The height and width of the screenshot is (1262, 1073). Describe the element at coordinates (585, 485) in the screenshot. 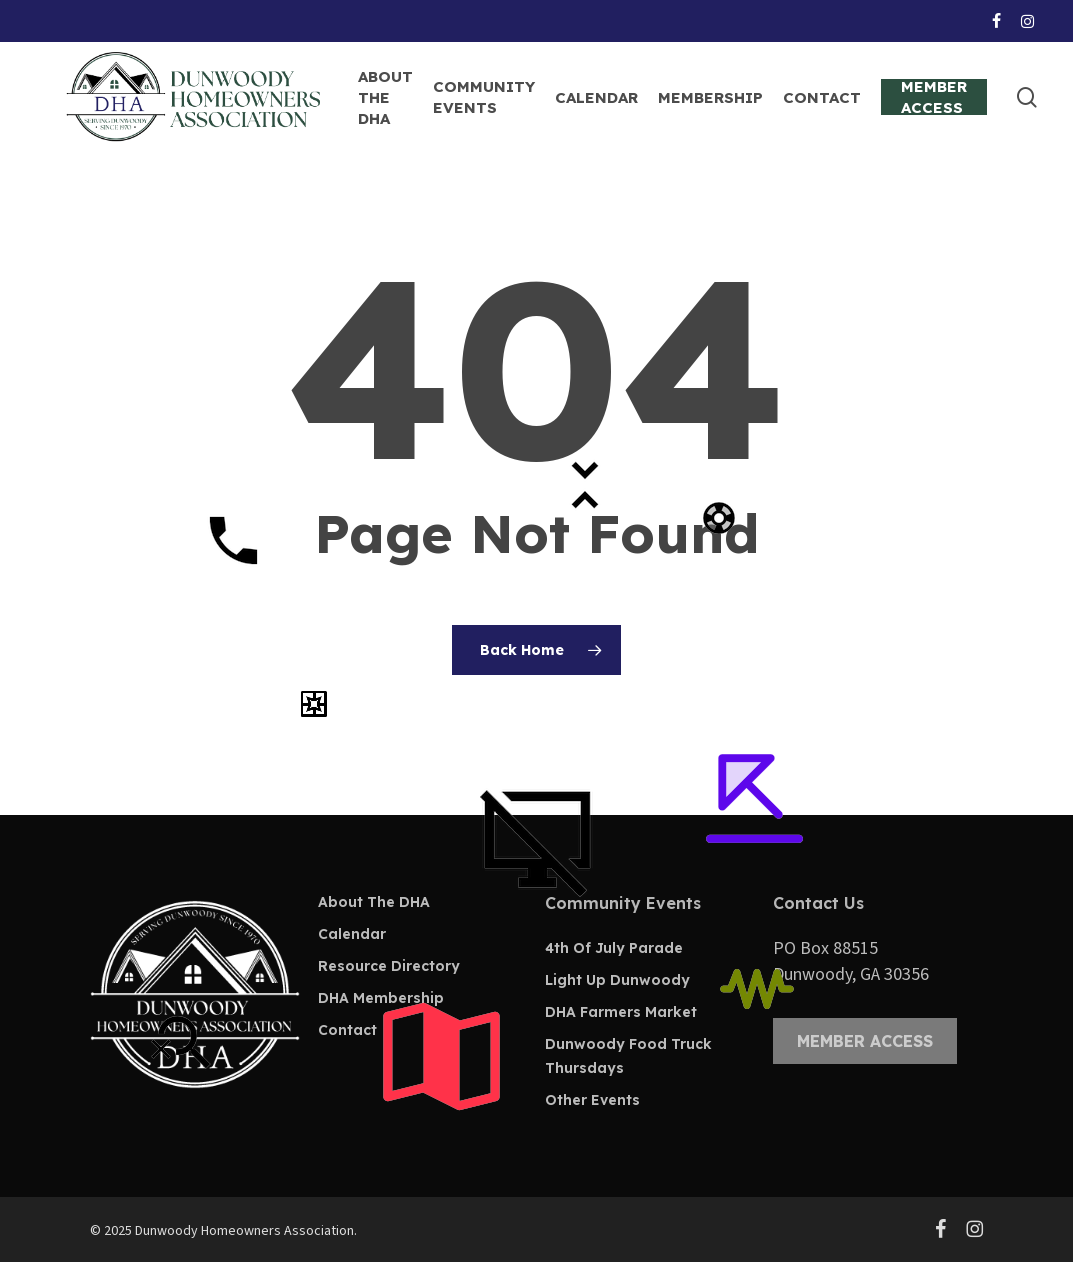

I see `collapse expanded content` at that location.